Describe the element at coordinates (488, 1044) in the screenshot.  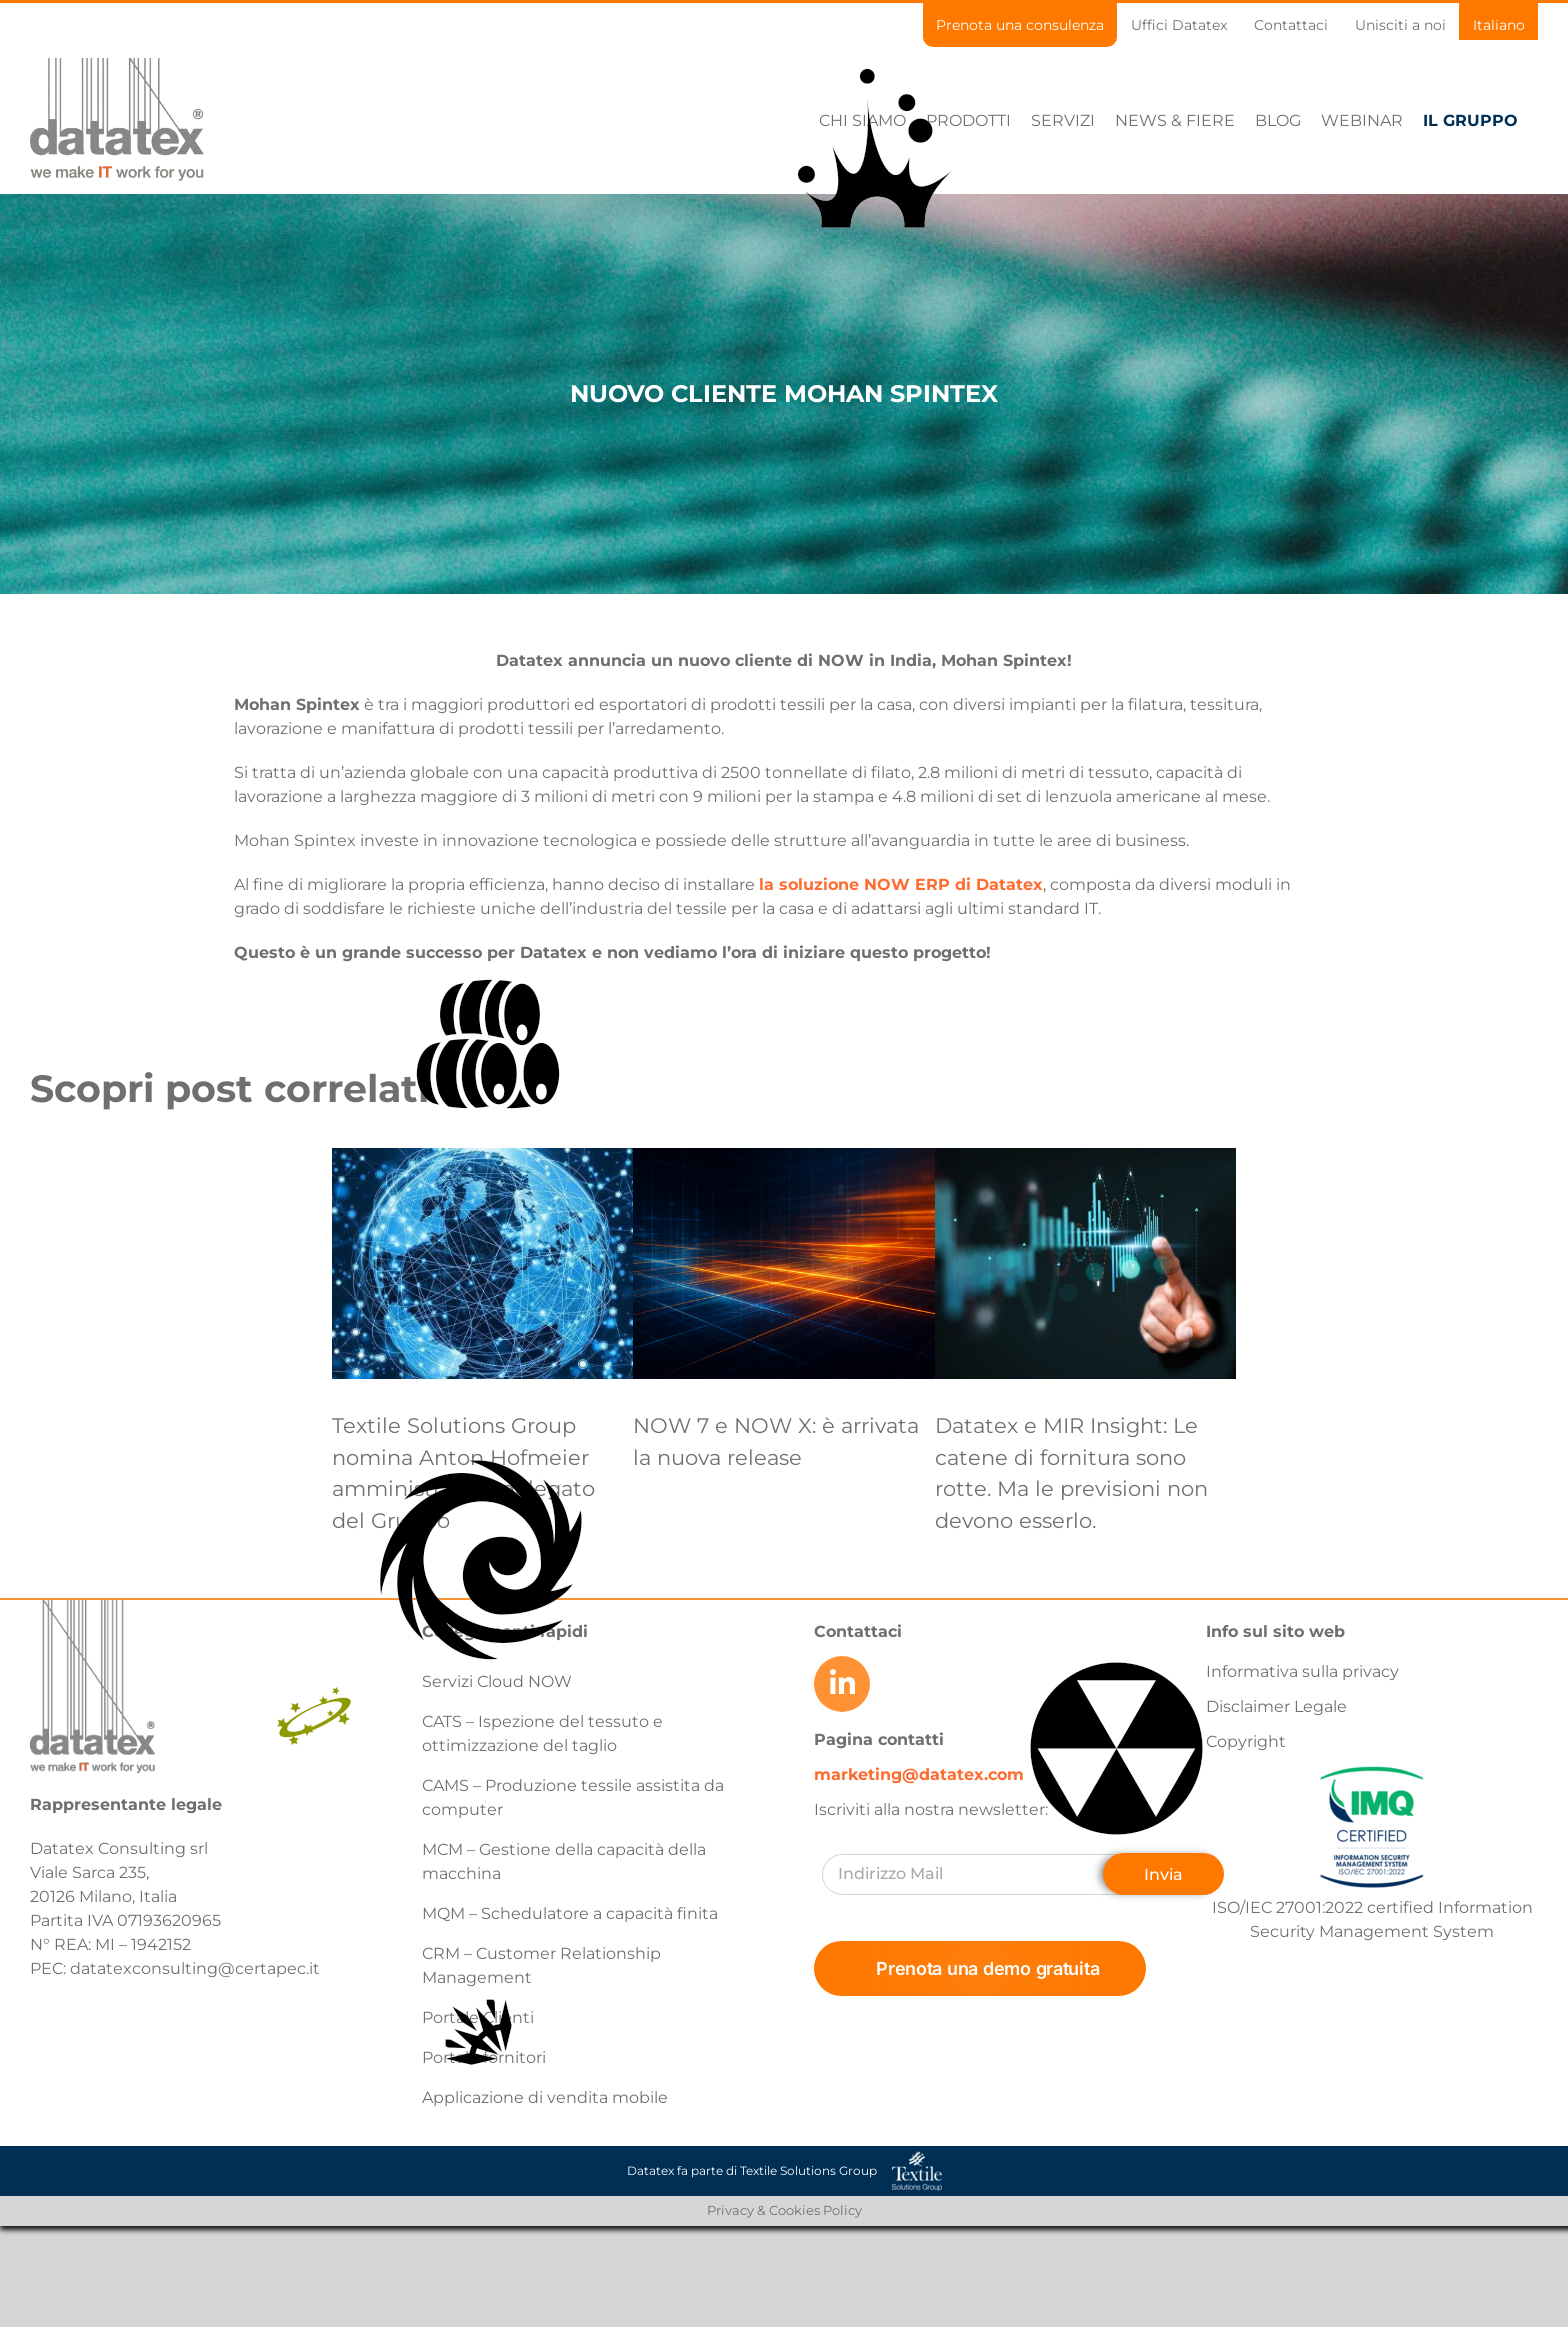
I see `access wine cellar or barrel storage inventory` at that location.